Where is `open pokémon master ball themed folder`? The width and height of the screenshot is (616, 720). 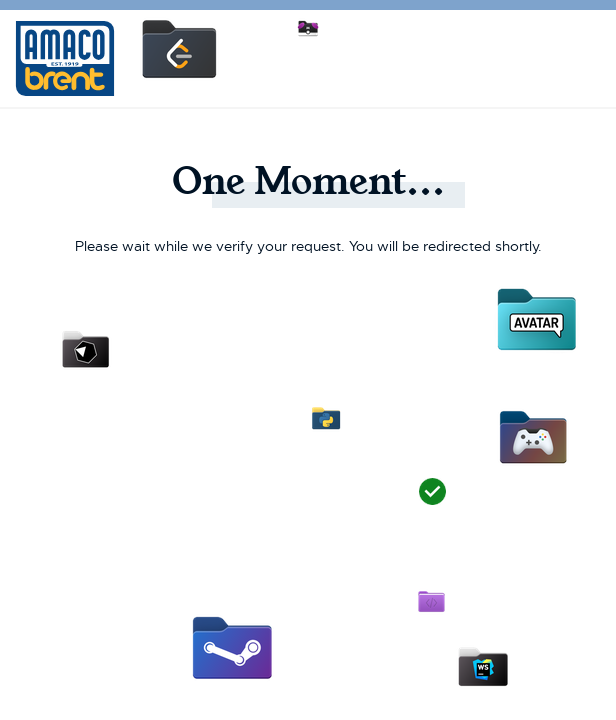
open pokémon master ball themed folder is located at coordinates (308, 29).